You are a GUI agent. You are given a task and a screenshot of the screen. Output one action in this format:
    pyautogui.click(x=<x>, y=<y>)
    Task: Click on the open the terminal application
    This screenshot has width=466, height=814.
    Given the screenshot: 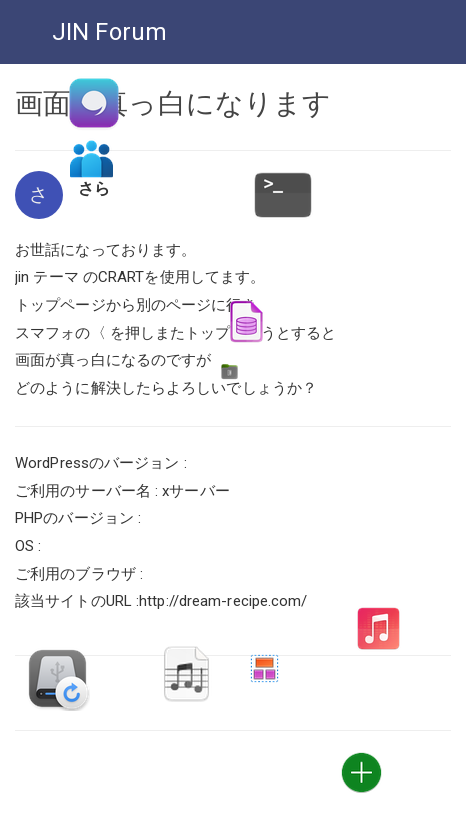 What is the action you would take?
    pyautogui.click(x=283, y=195)
    